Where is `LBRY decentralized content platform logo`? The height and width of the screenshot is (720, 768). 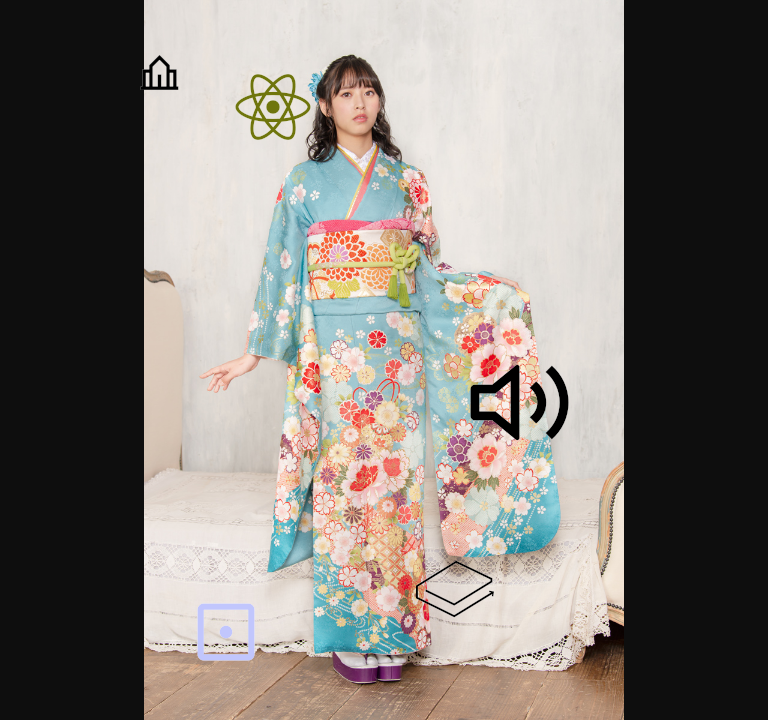
LBRY decentralized content platform logo is located at coordinates (455, 589).